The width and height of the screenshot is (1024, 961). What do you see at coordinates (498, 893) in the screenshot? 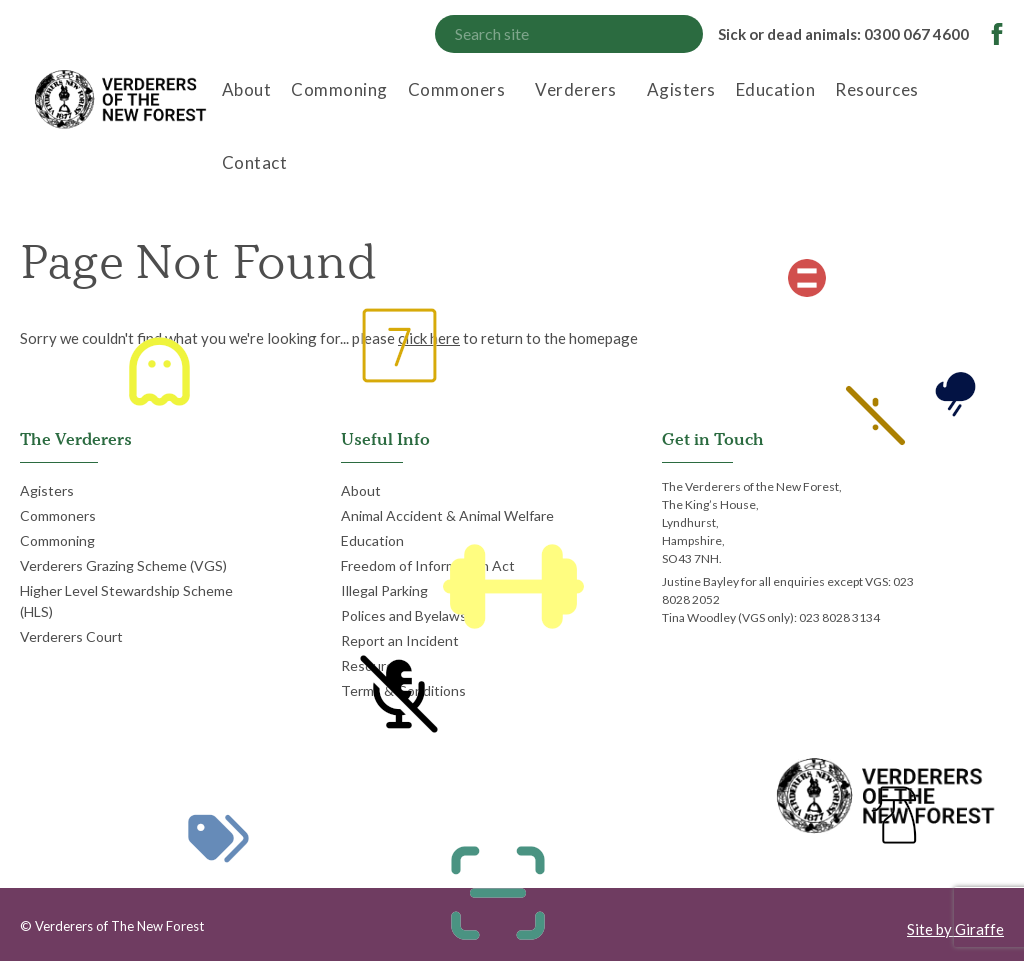
I see `scan a barcode or QR code` at bounding box center [498, 893].